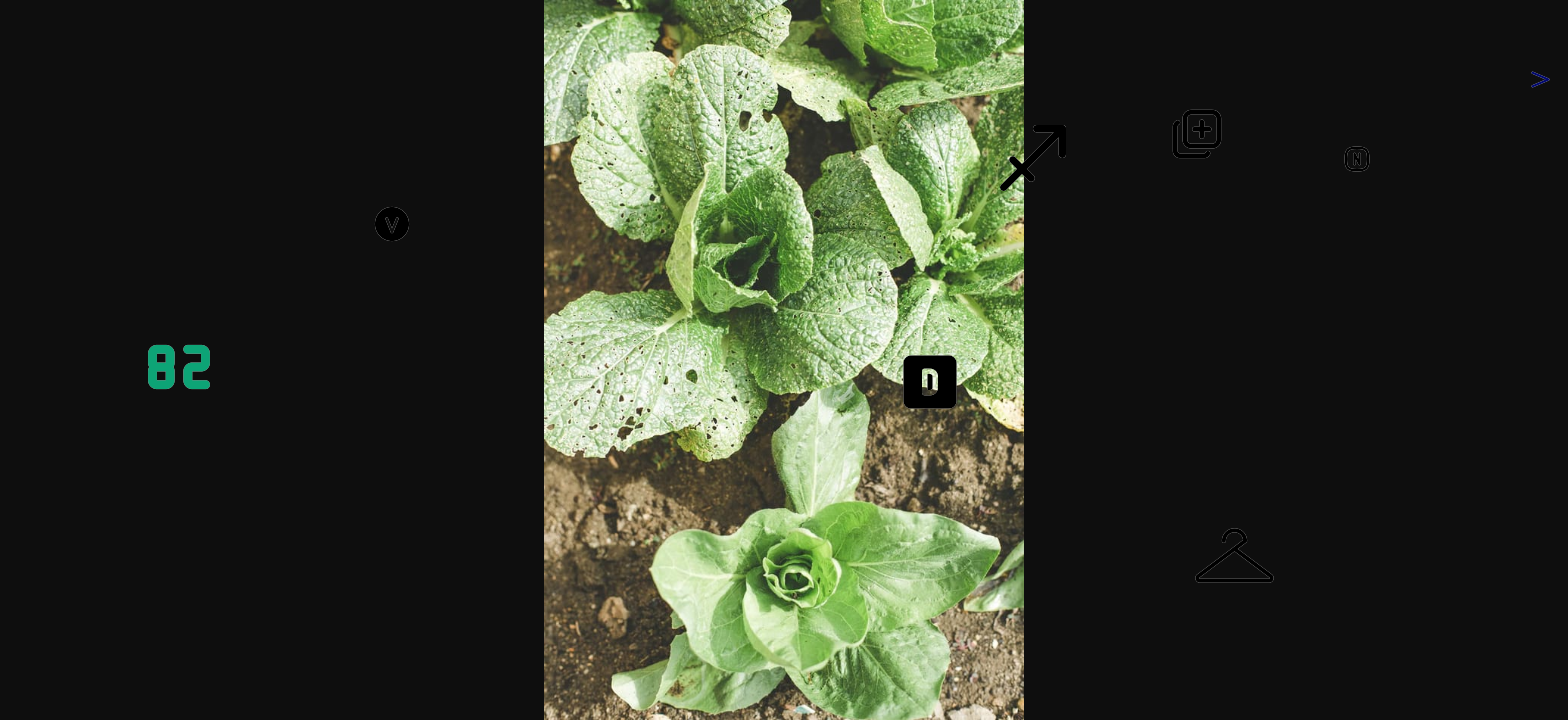 The height and width of the screenshot is (720, 1568). Describe the element at coordinates (392, 224) in the screenshot. I see `indicates a verified status or account` at that location.